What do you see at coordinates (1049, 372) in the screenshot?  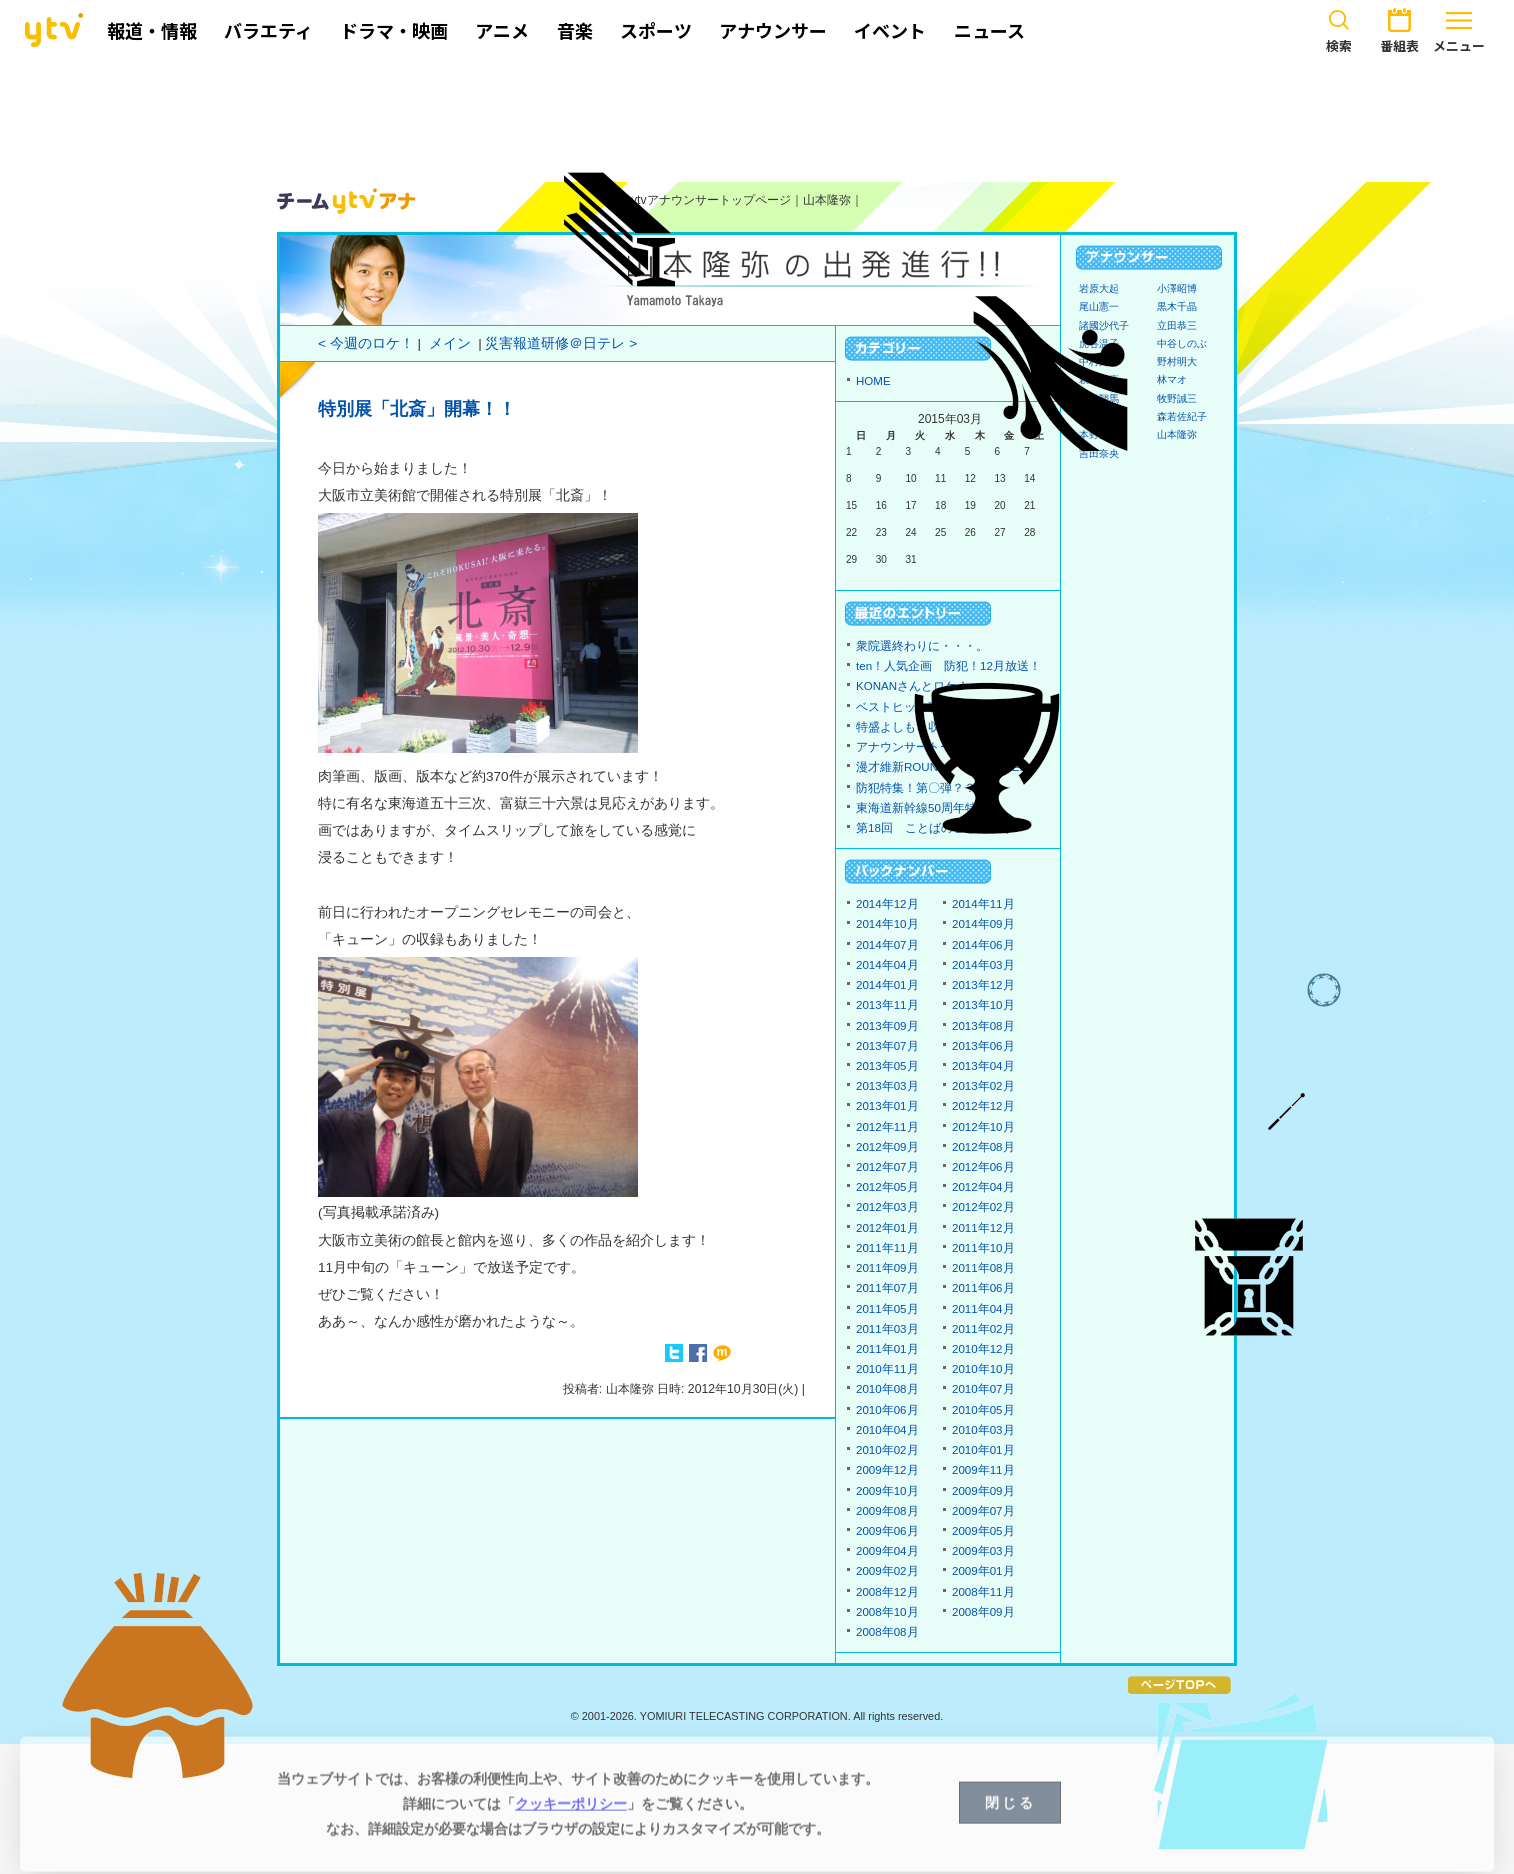 I see `indicates water or stream-related content` at bounding box center [1049, 372].